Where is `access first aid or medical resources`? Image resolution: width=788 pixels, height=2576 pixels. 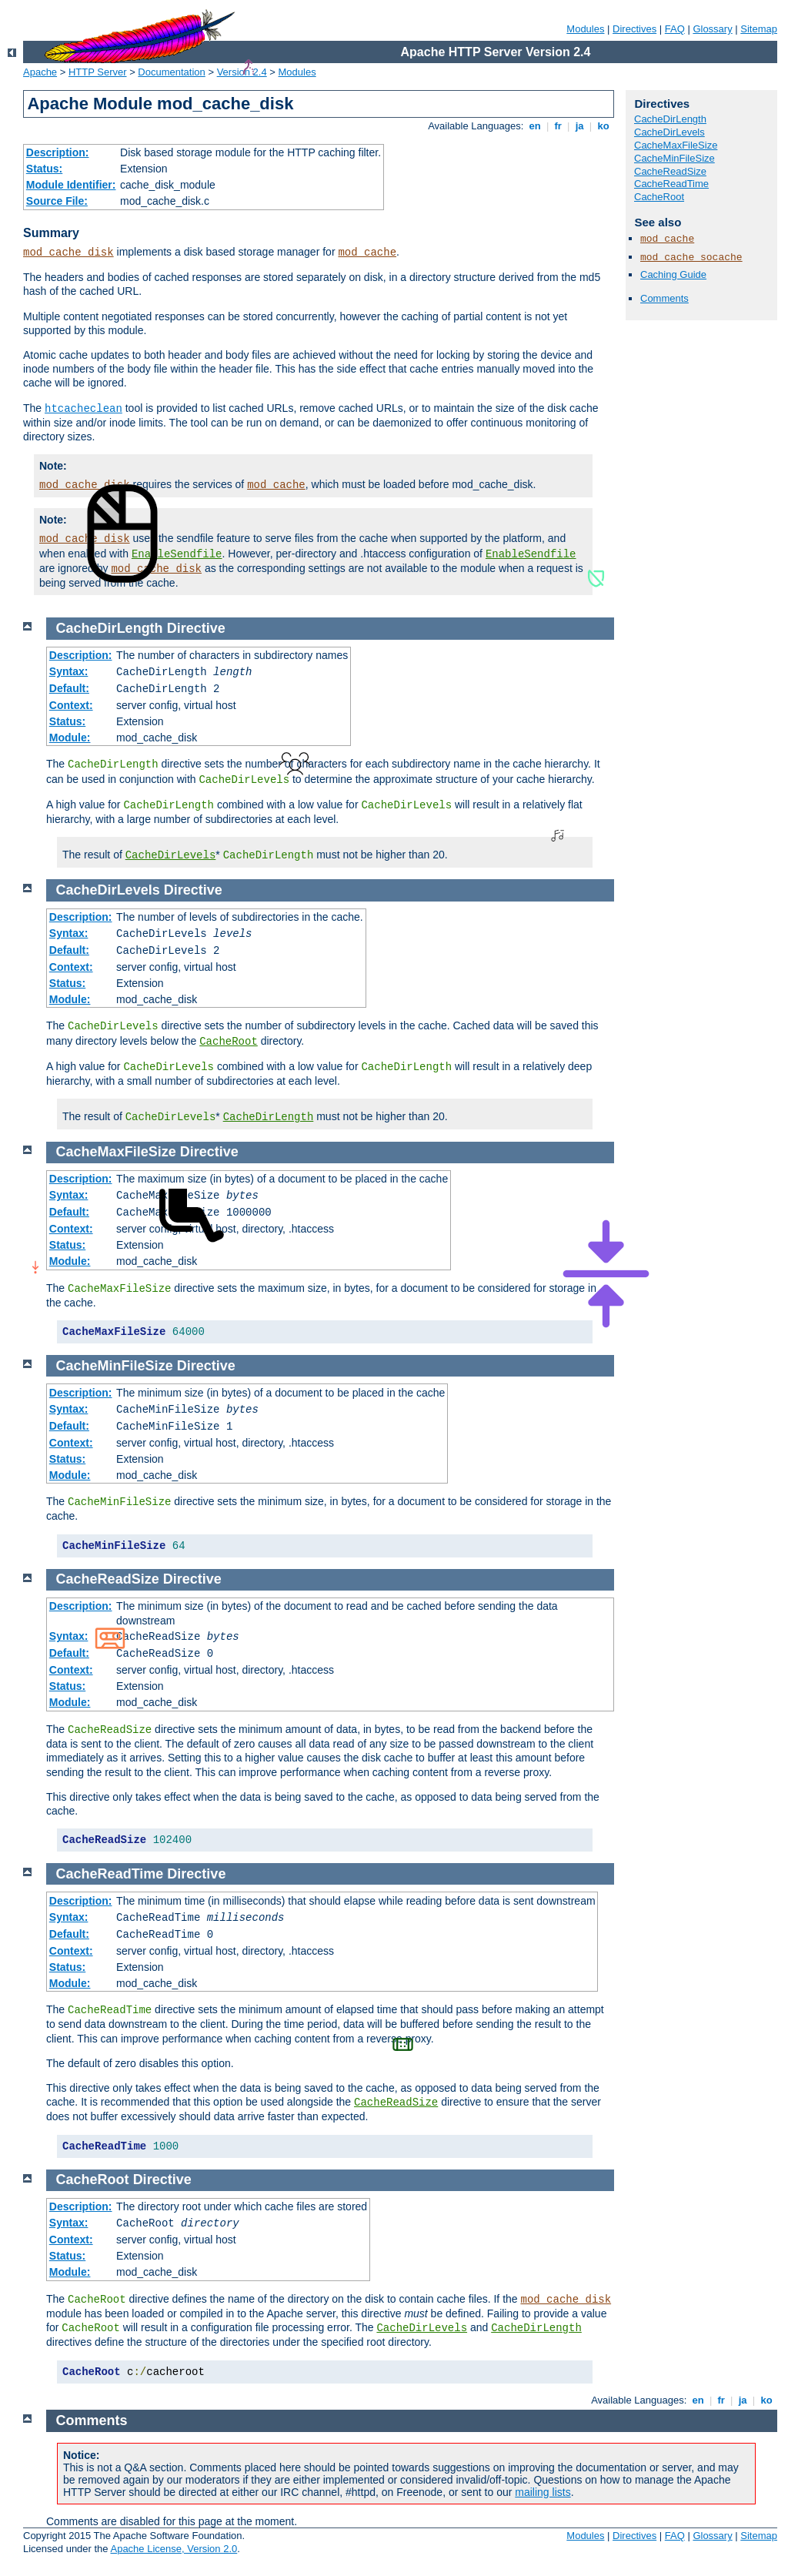
access first aid or medical resources is located at coordinates (402, 2044).